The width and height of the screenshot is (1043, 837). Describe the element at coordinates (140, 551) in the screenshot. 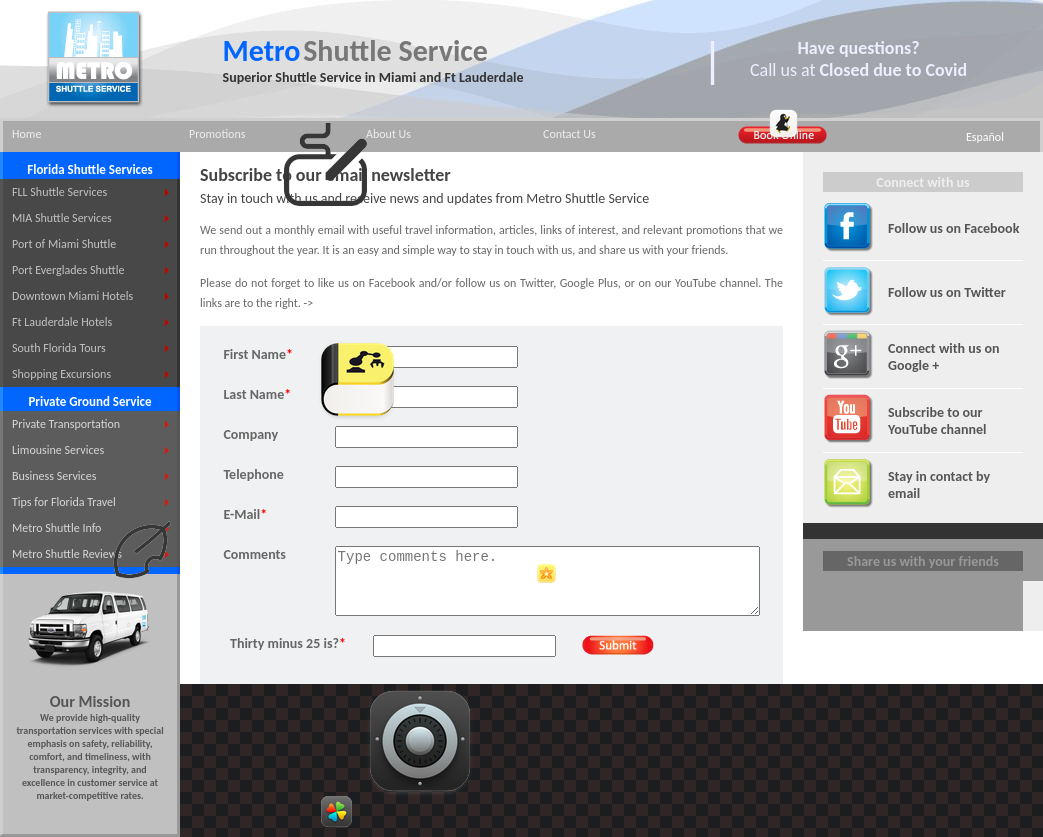

I see `access nature and plant emoji category` at that location.